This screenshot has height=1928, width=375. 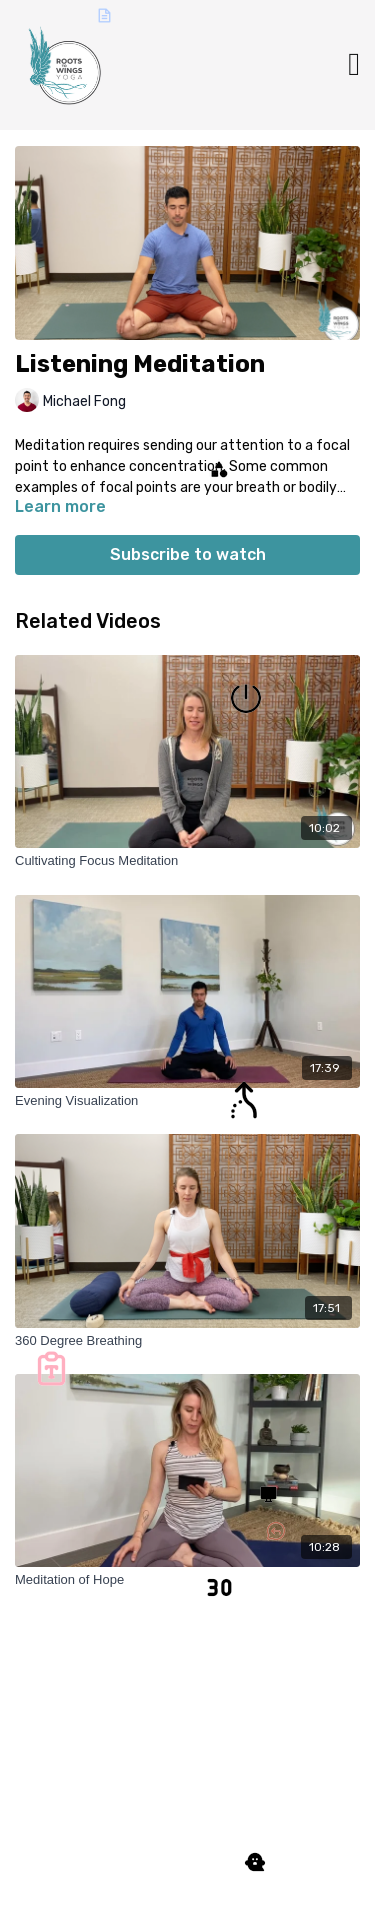 I want to click on access text formatting options for clipboard content, so click(x=51, y=1368).